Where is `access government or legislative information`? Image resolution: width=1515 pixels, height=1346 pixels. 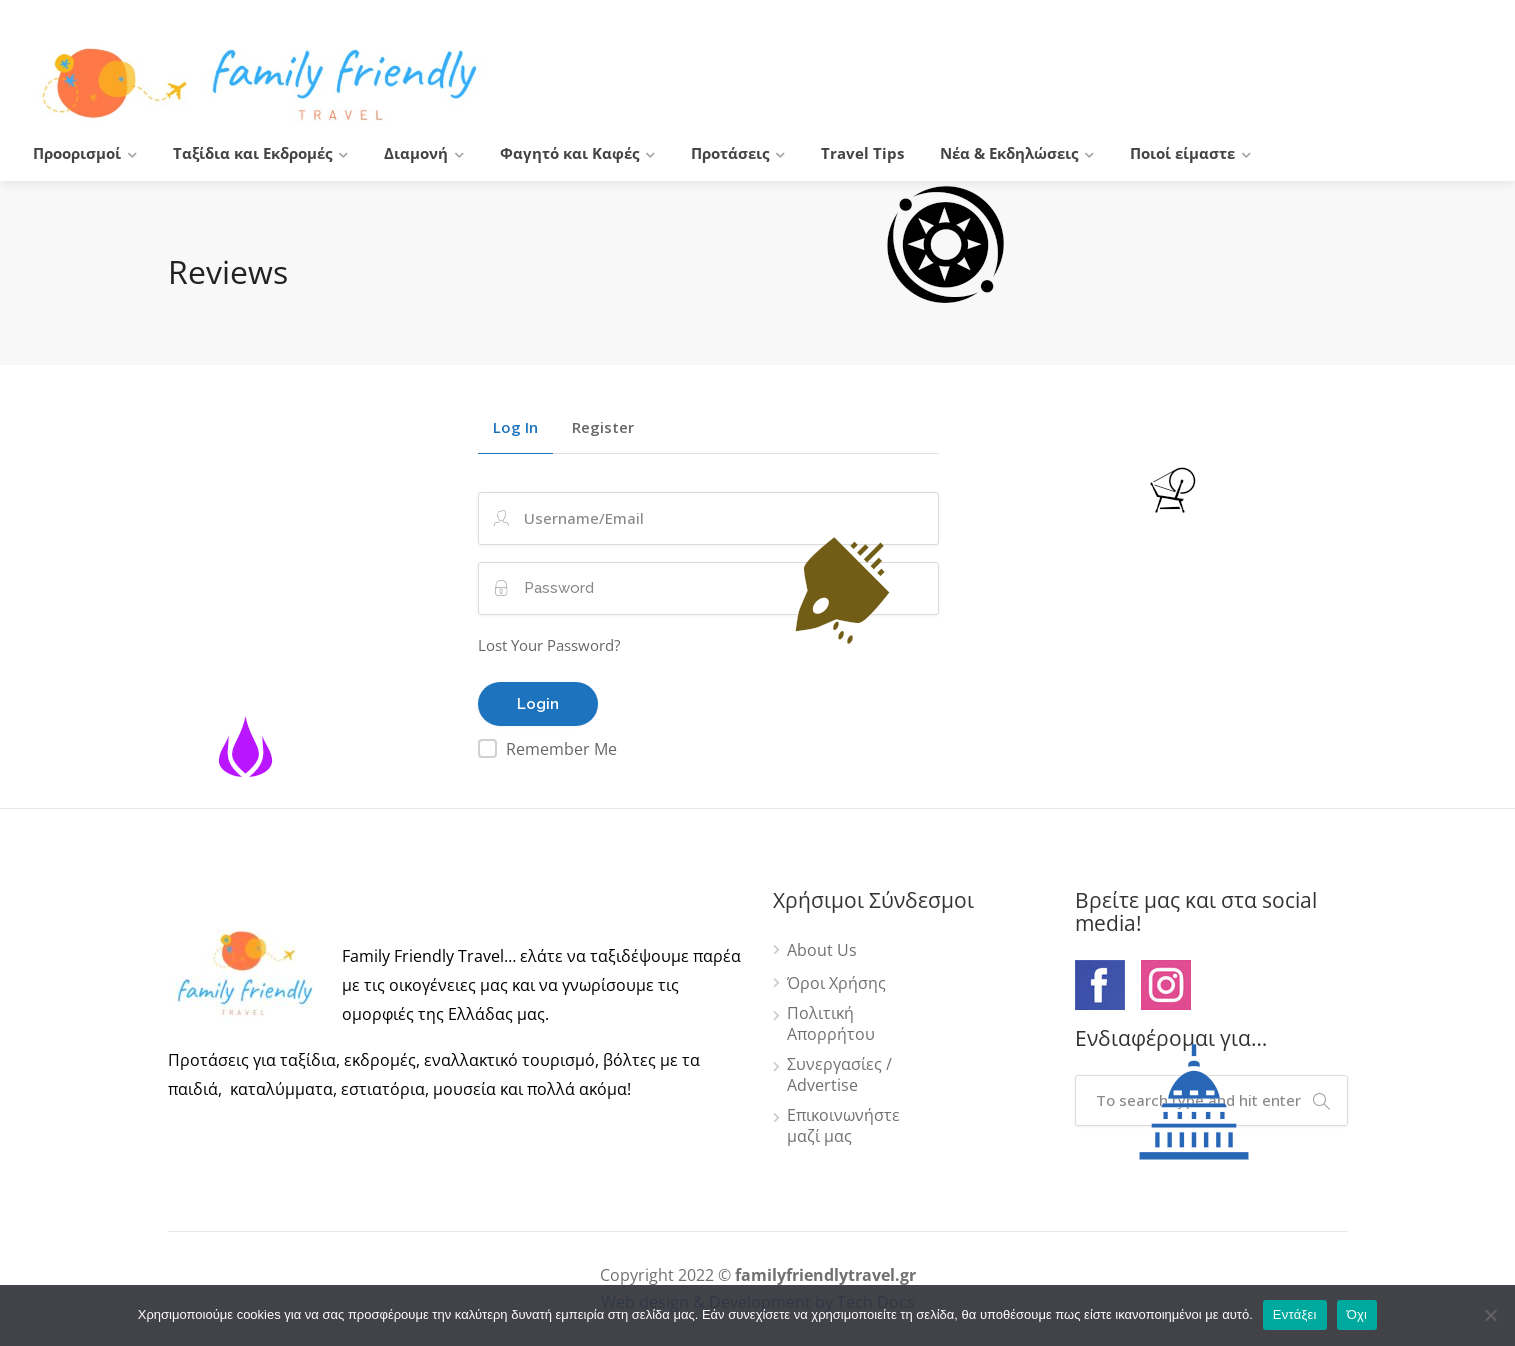 access government or legislative information is located at coordinates (1194, 1101).